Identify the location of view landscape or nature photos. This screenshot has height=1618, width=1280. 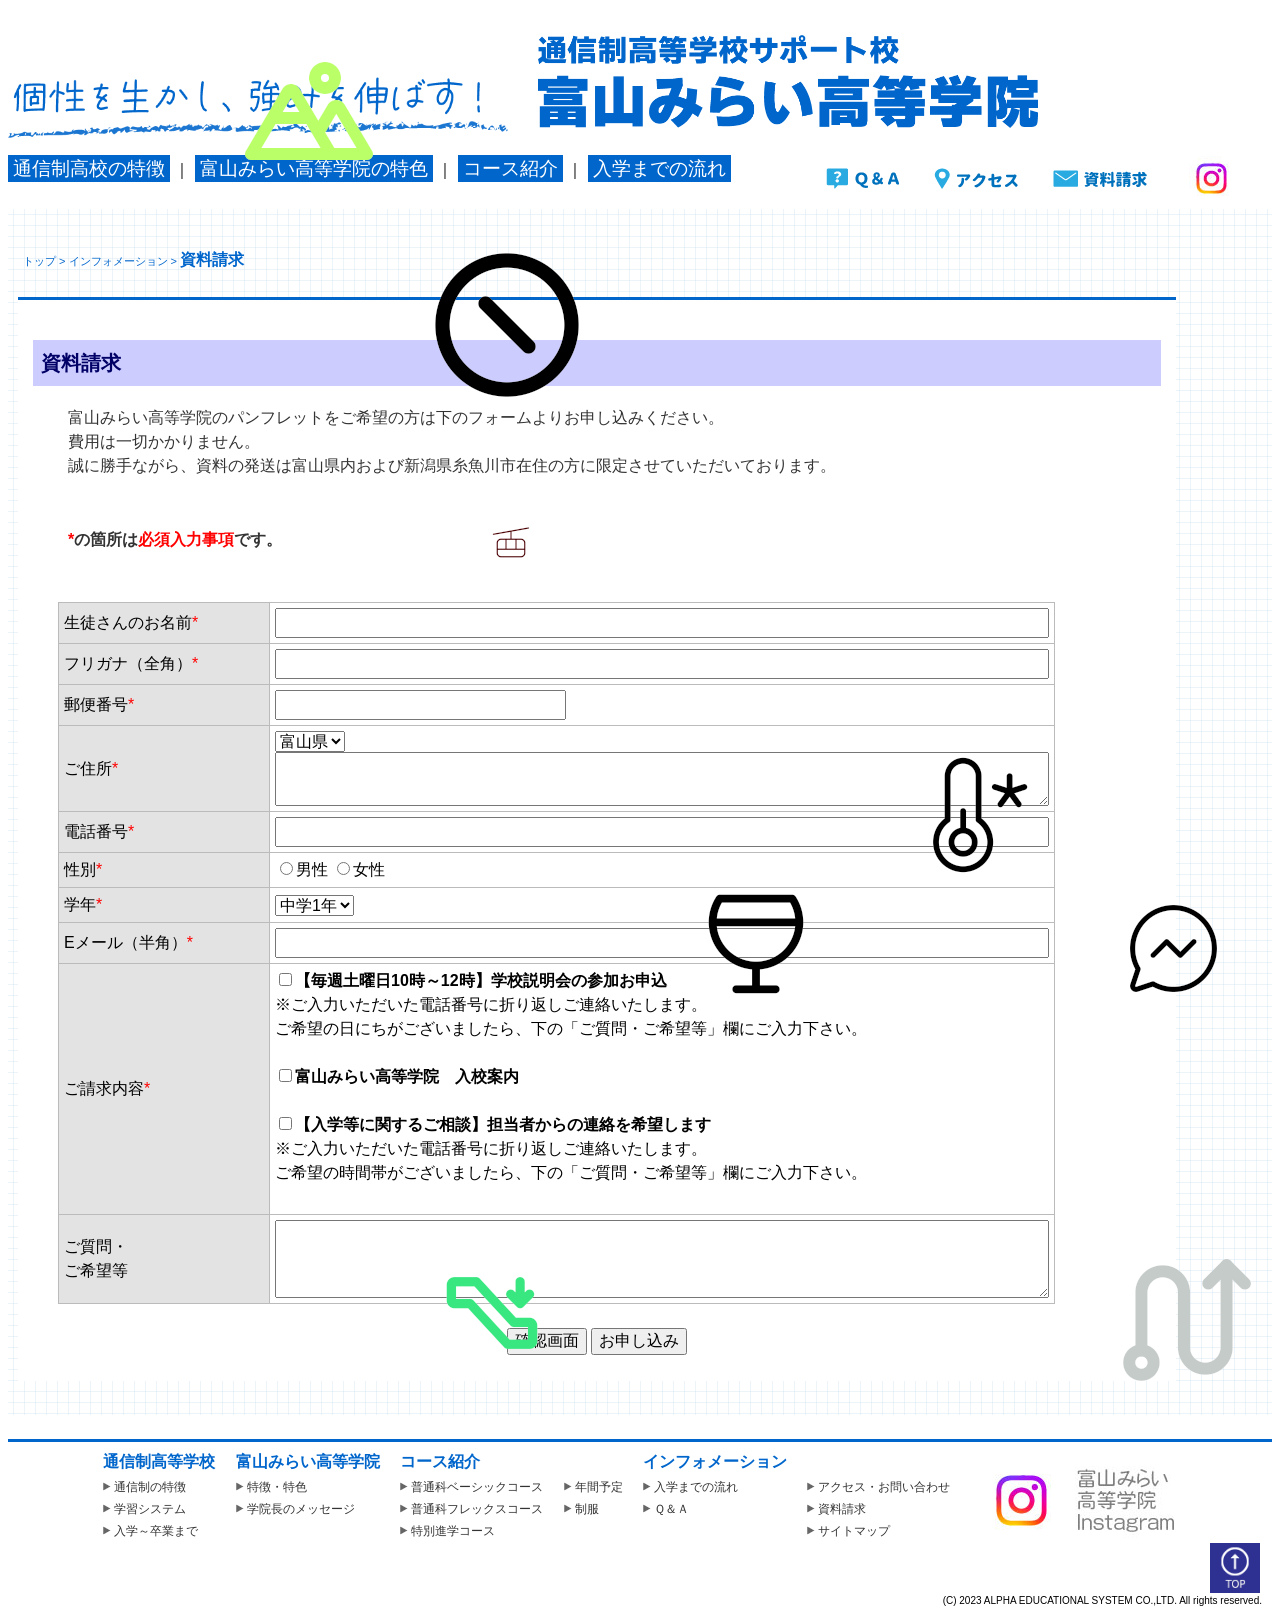
(309, 118).